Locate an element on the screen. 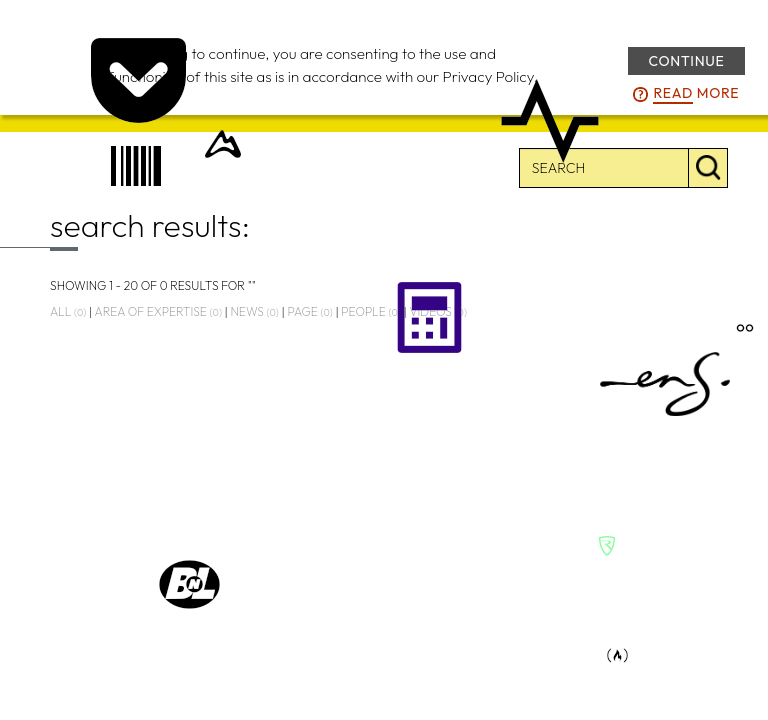  view health or heart rate data is located at coordinates (550, 121).